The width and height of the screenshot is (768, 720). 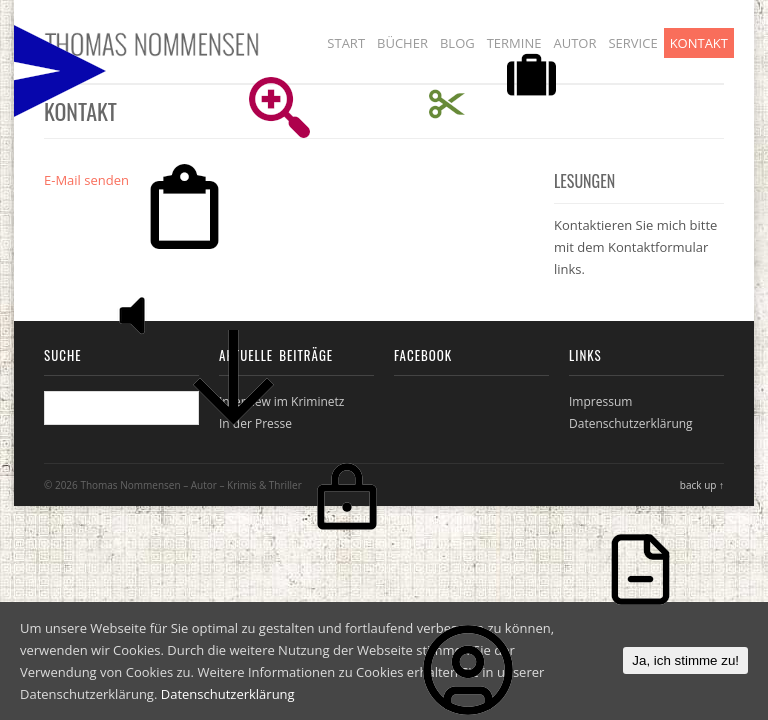 I want to click on copy to clipboard, so click(x=184, y=206).